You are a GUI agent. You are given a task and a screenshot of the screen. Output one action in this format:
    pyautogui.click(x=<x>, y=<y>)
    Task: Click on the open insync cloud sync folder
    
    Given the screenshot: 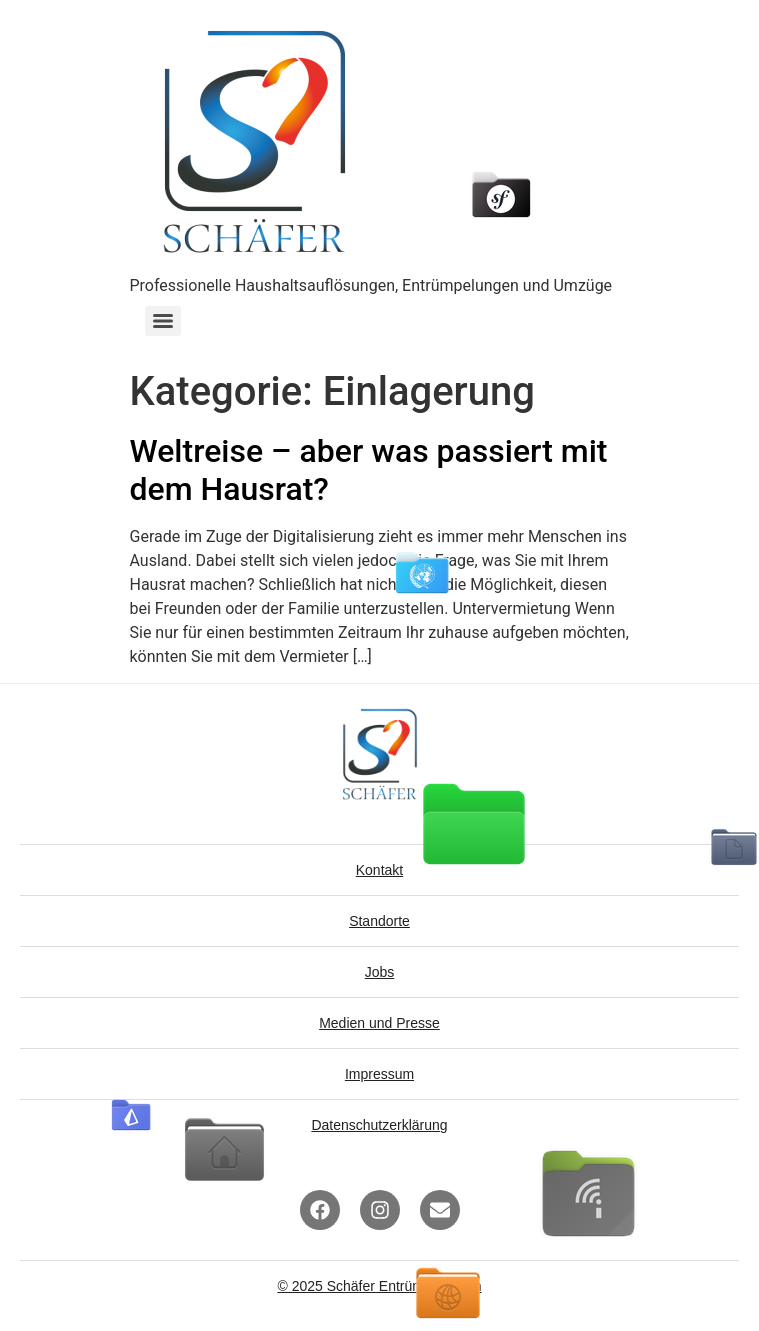 What is the action you would take?
    pyautogui.click(x=588, y=1193)
    